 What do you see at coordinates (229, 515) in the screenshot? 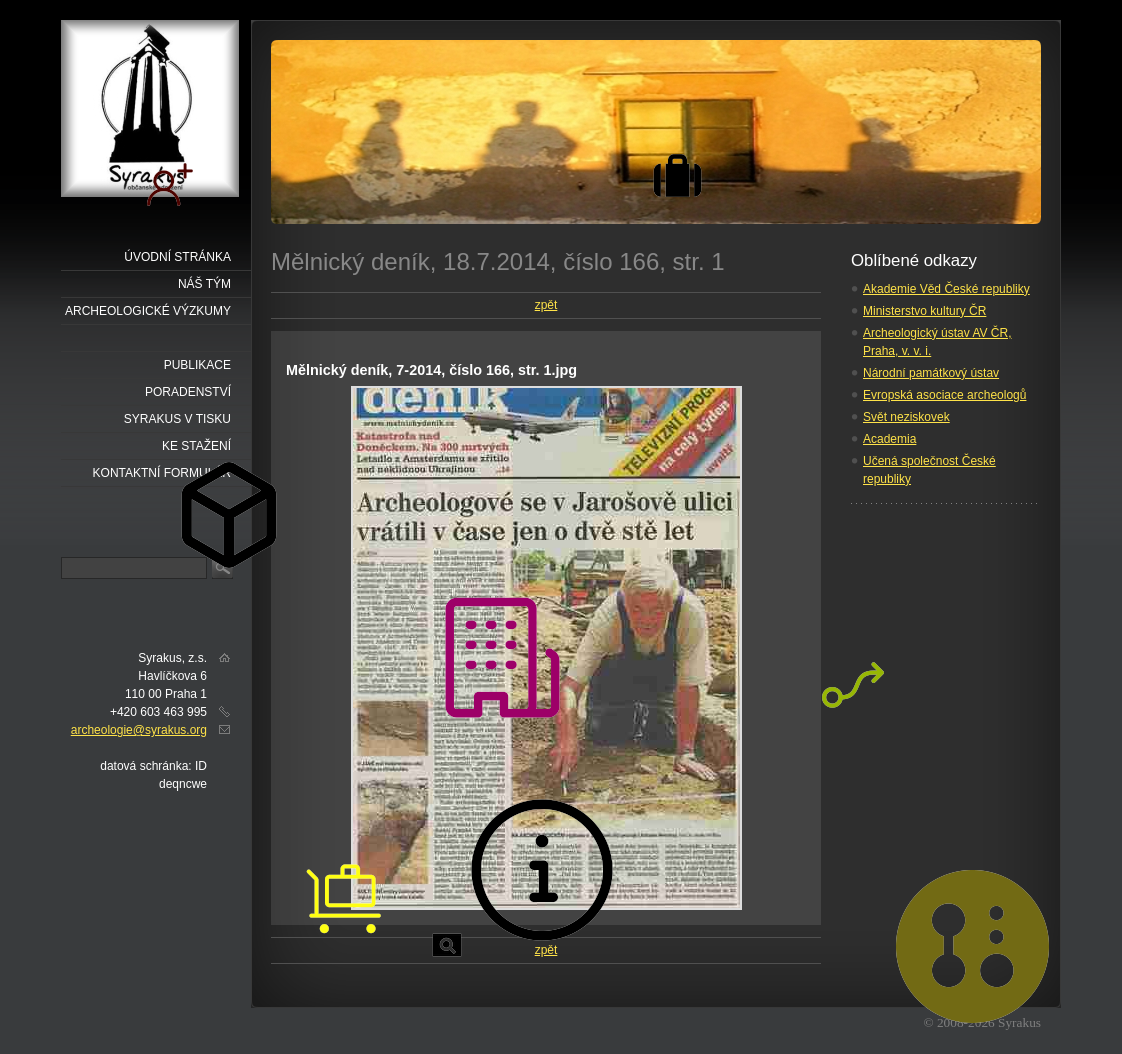
I see `view package or dependency details` at bounding box center [229, 515].